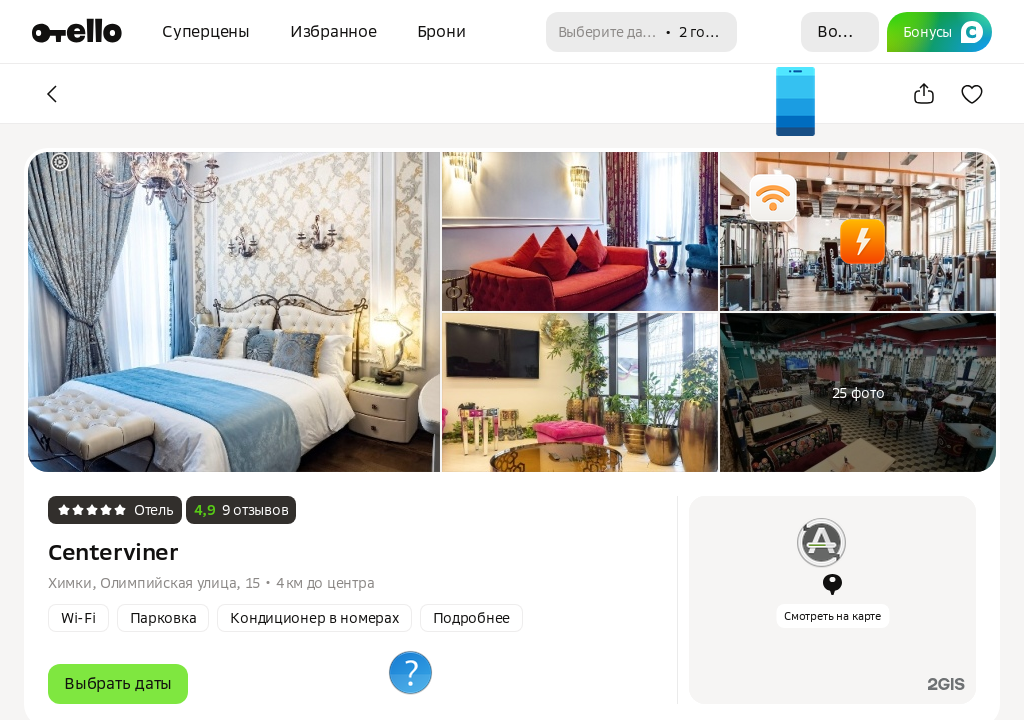 This screenshot has height=720, width=1024. What do you see at coordinates (773, 198) in the screenshot?
I see `connect to a captive portal or public wifi network` at bounding box center [773, 198].